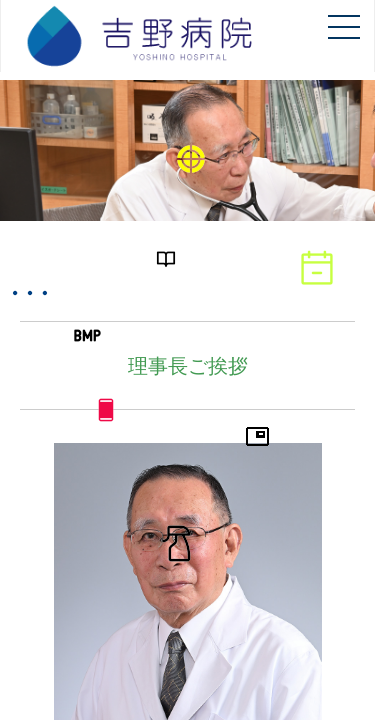  Describe the element at coordinates (106, 410) in the screenshot. I see `view mobile device settings` at that location.